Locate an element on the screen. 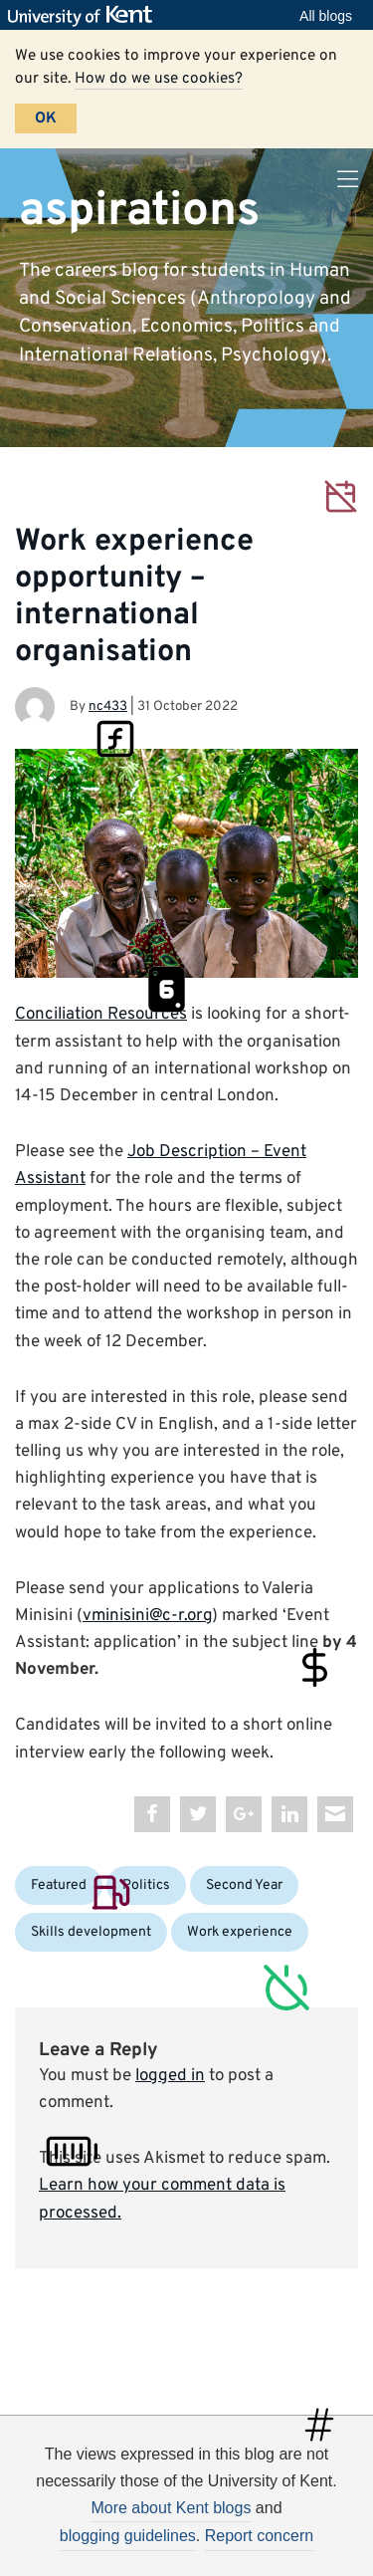 This screenshot has height=2576, width=373. indicates battery is fully charged is located at coordinates (71, 2151).